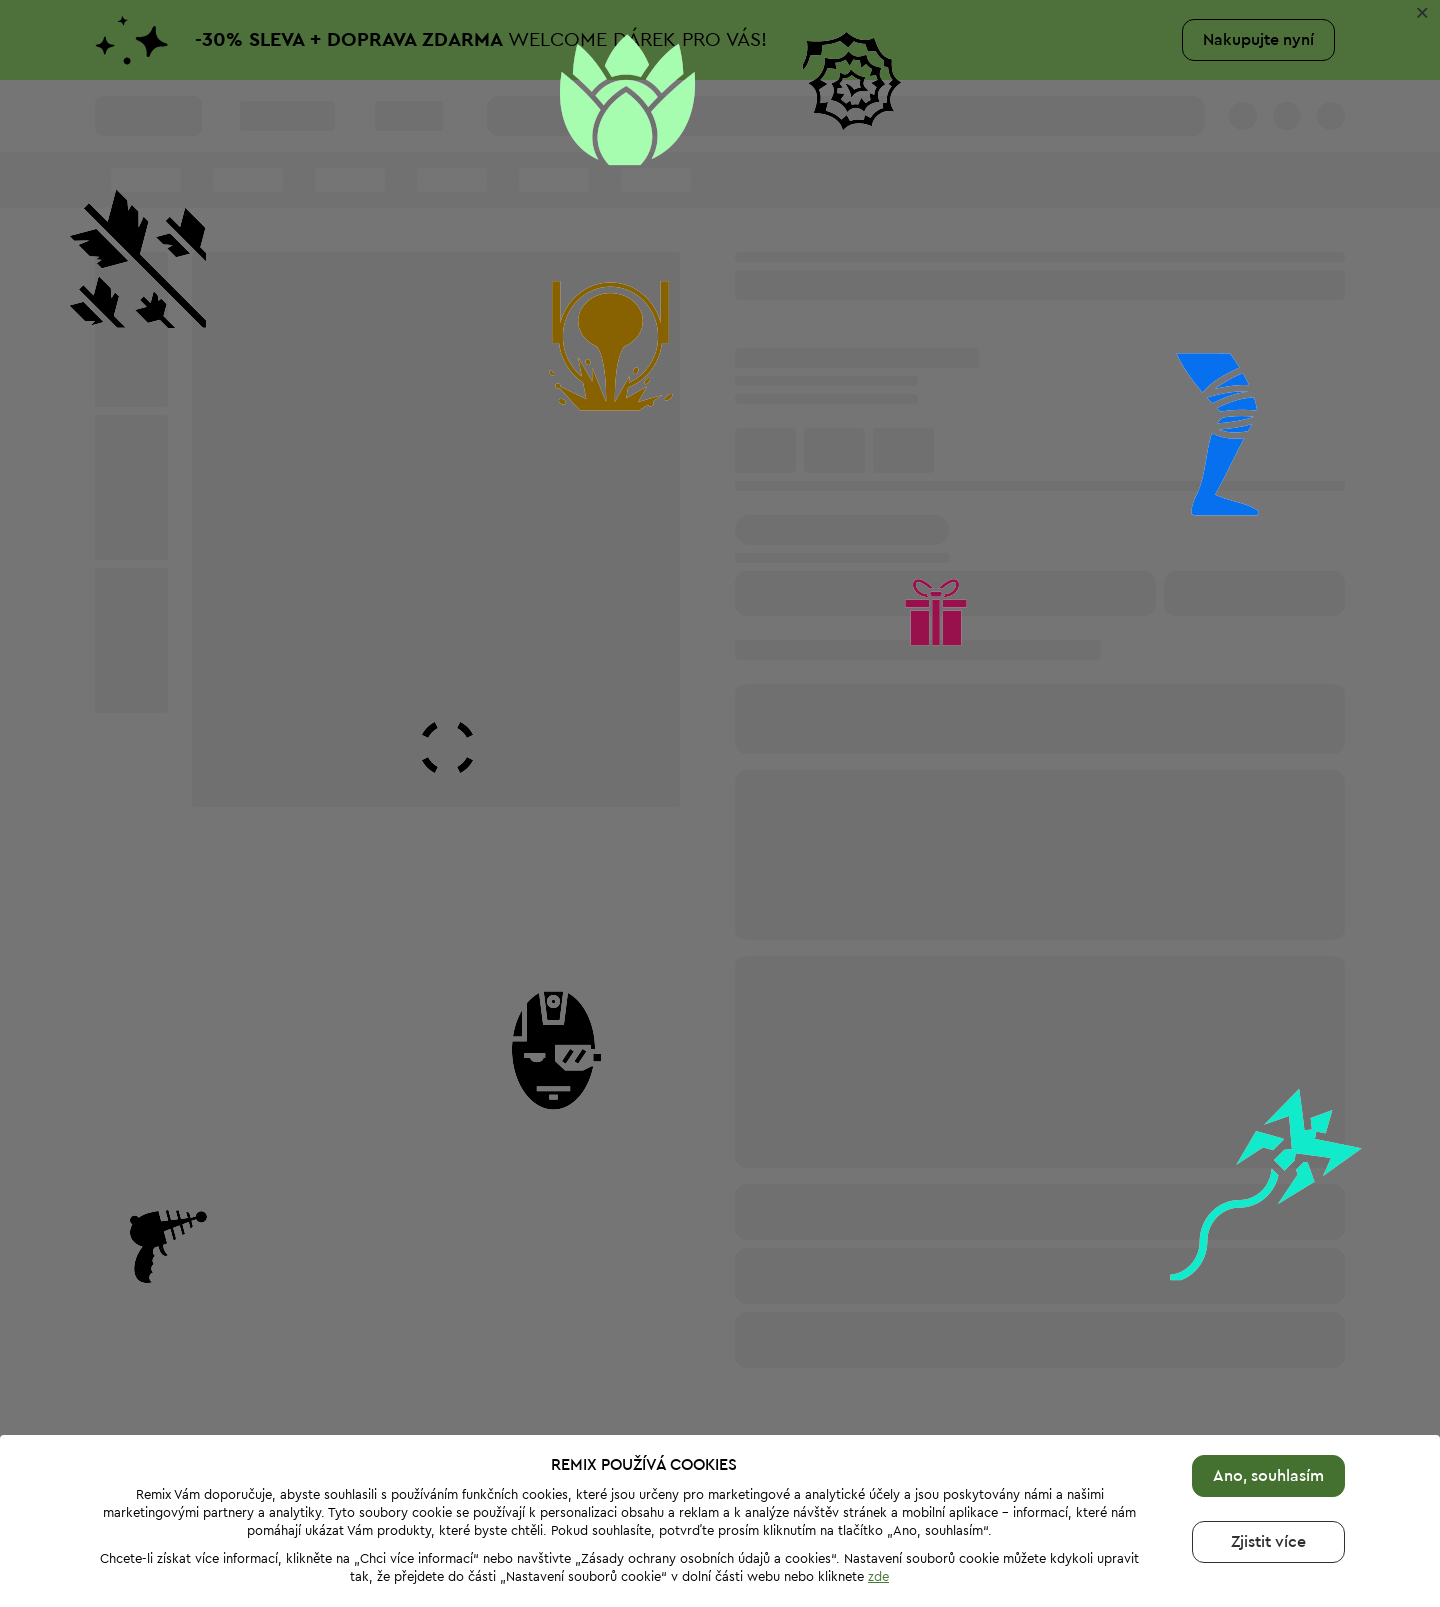 This screenshot has width=1440, height=1607. I want to click on tap to select an item or target, so click(447, 747).